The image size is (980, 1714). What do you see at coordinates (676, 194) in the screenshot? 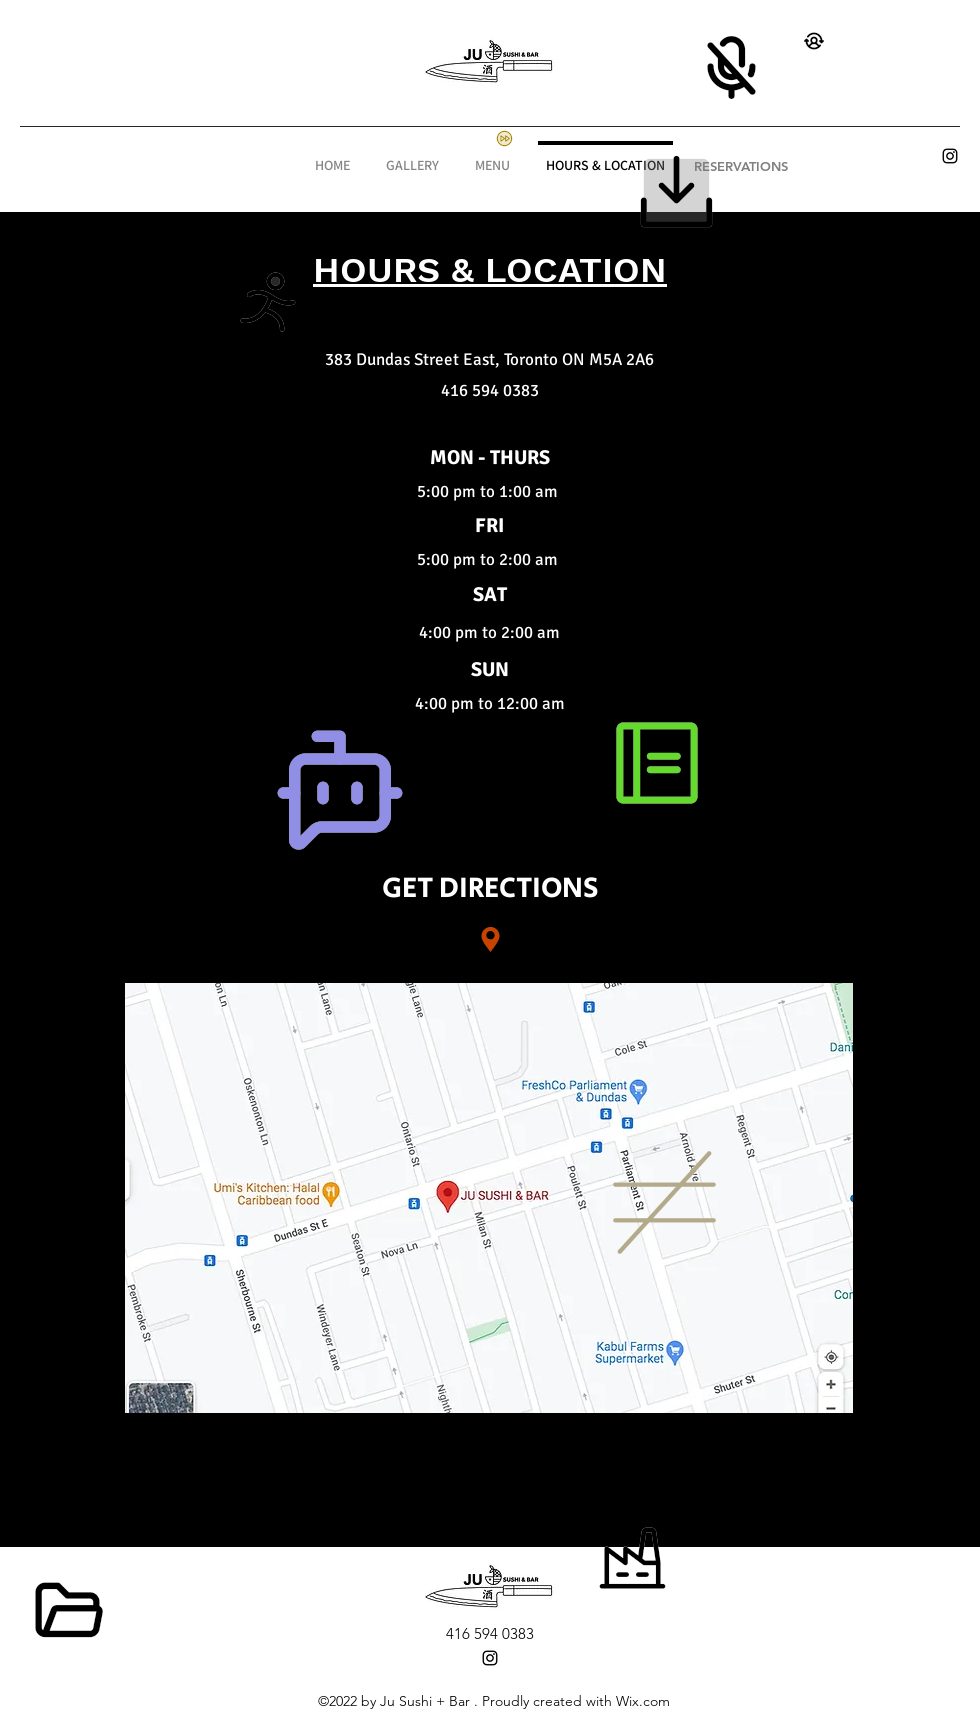
I see `download a file to your device` at bounding box center [676, 194].